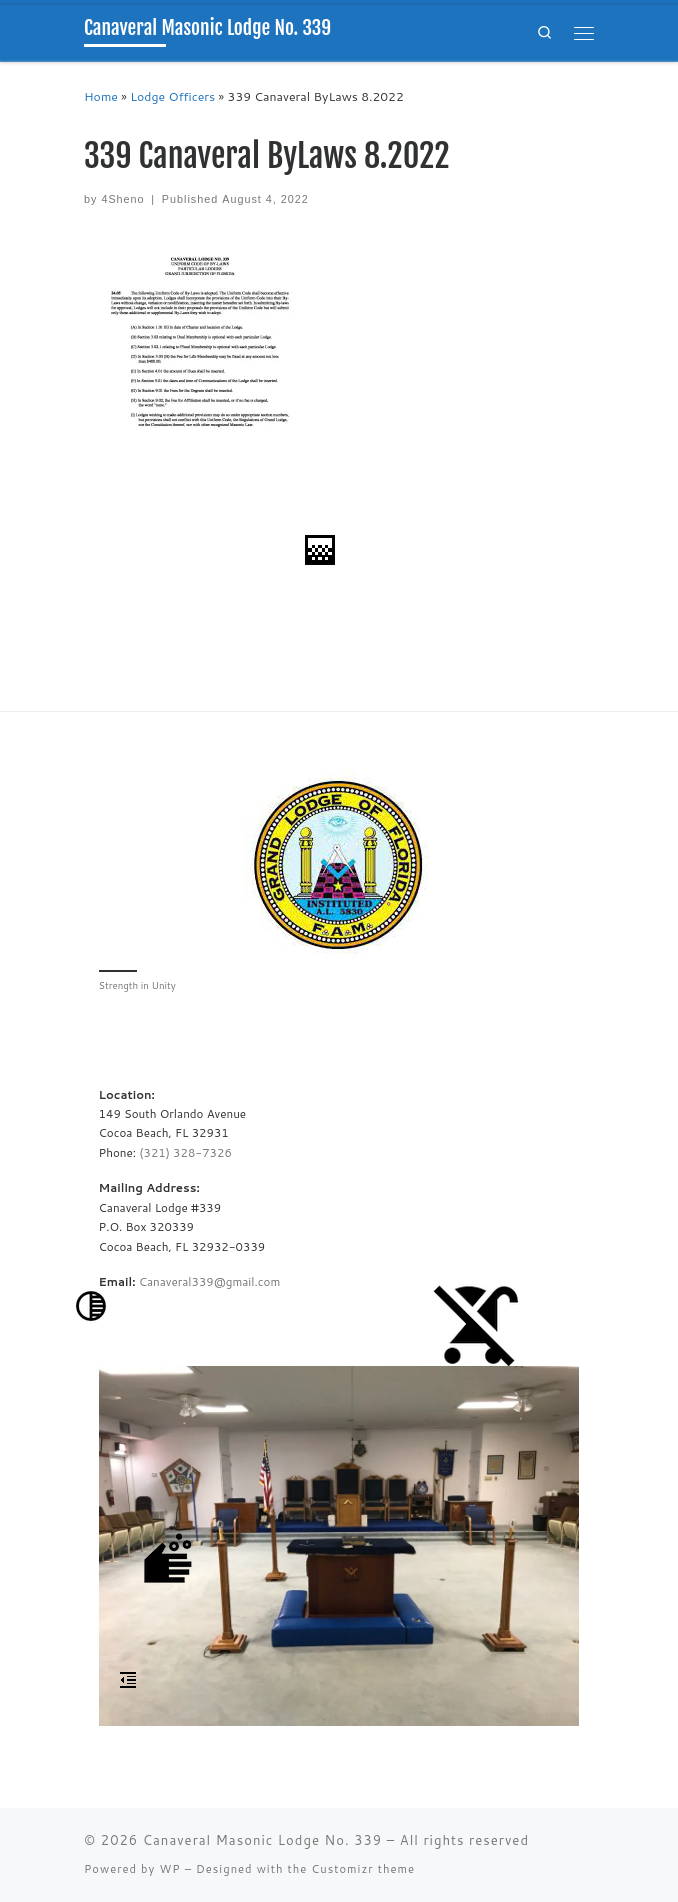  Describe the element at coordinates (320, 550) in the screenshot. I see `apply a gradient effect to an image` at that location.